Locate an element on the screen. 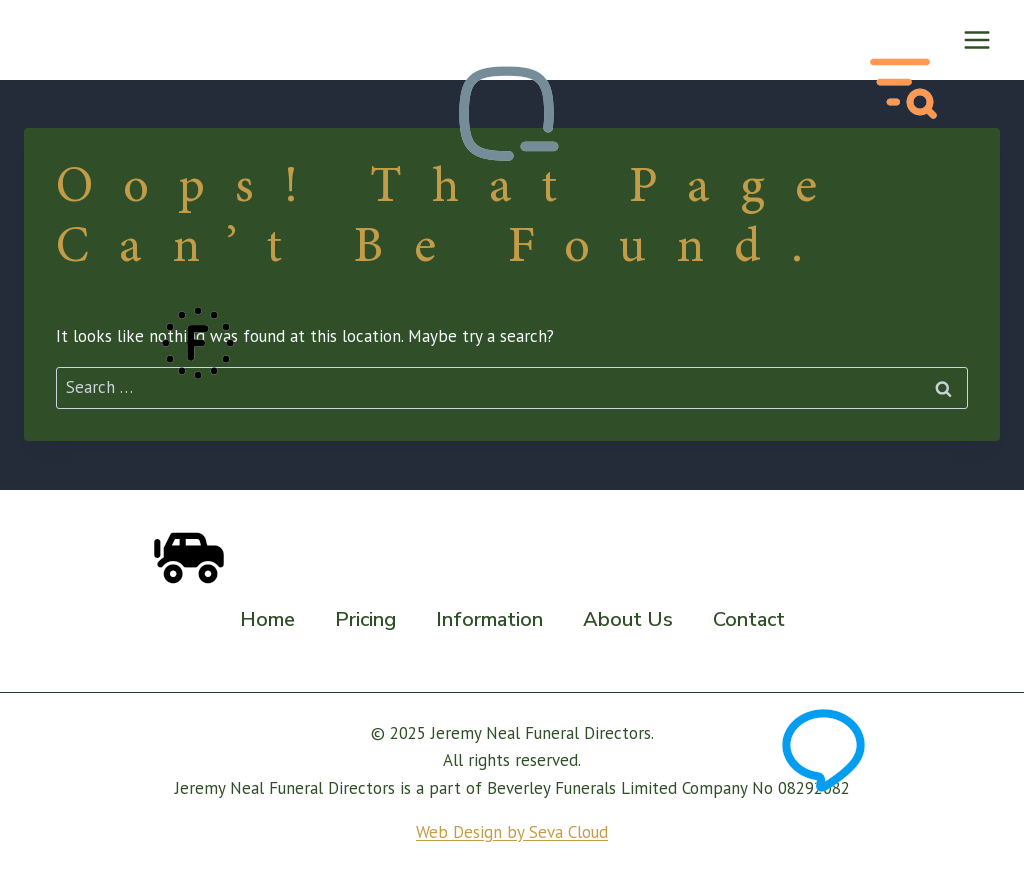 The image size is (1024, 873). indicates a draft or pending Facebook connection is located at coordinates (198, 343).